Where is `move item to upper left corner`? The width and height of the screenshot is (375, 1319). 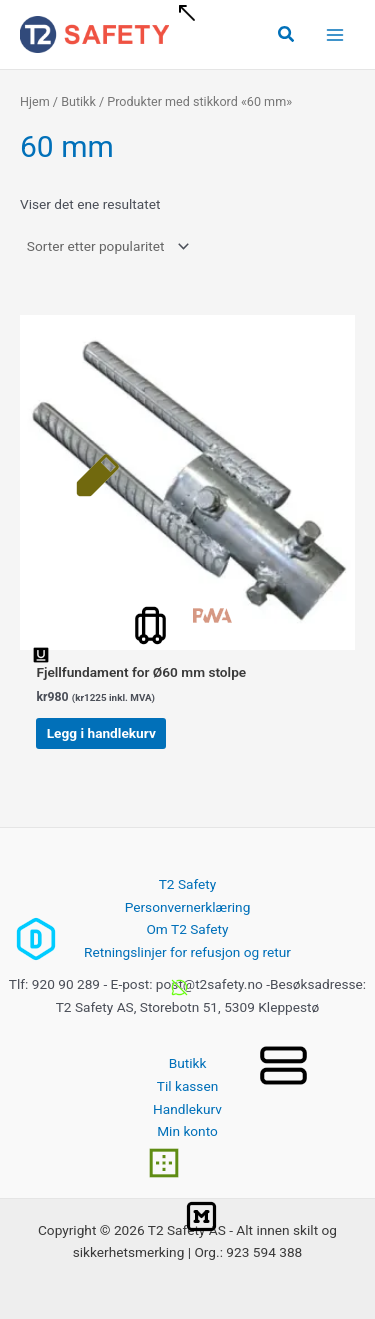 move item to upper left corner is located at coordinates (187, 13).